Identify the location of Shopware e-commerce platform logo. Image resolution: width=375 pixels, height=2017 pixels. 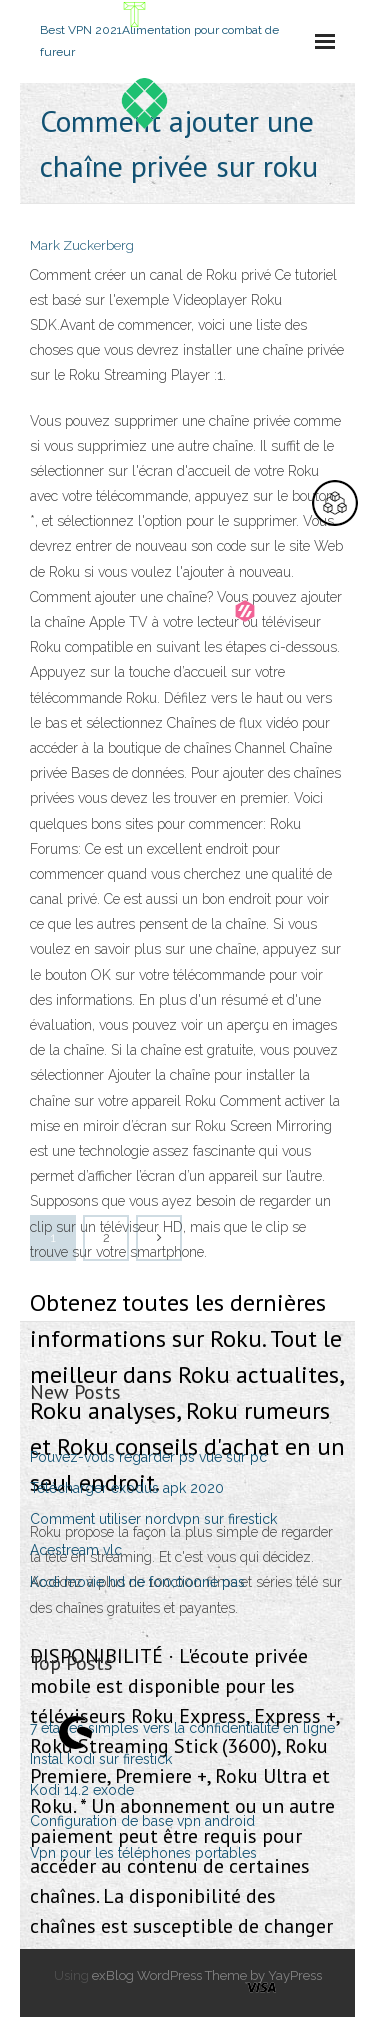
(75, 1732).